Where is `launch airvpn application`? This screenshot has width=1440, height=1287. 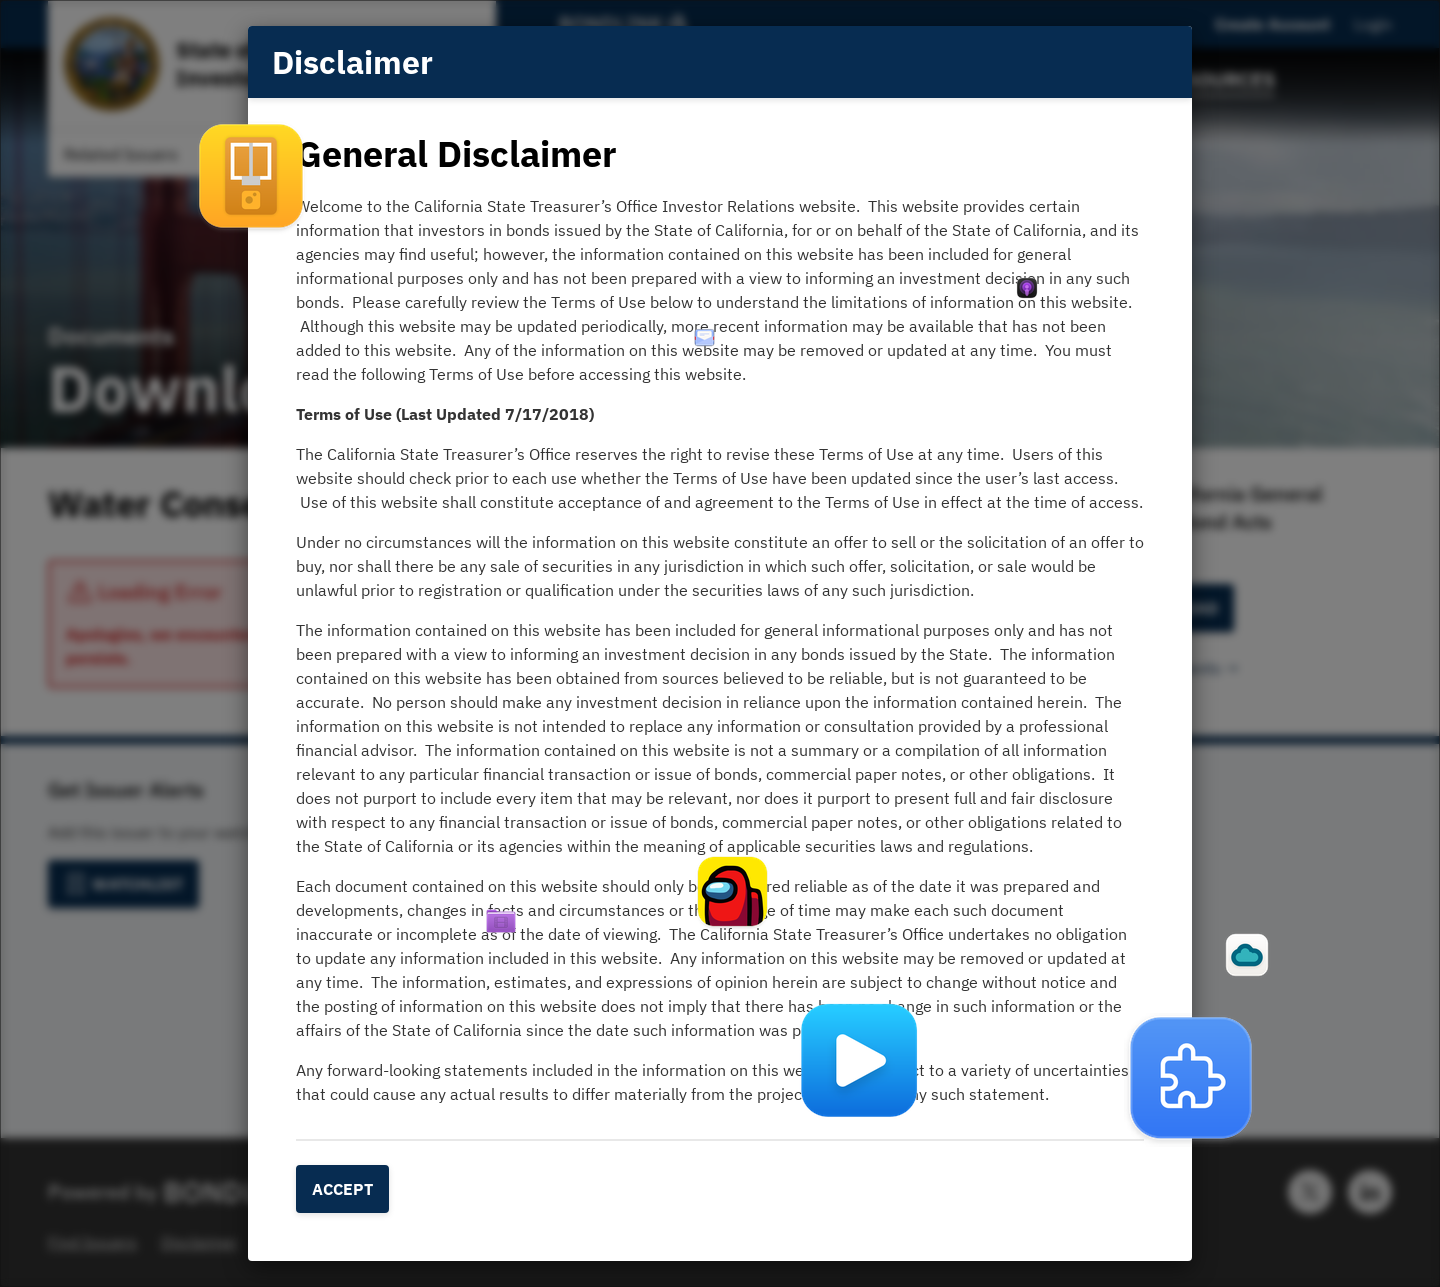
launch airvpn application is located at coordinates (1247, 955).